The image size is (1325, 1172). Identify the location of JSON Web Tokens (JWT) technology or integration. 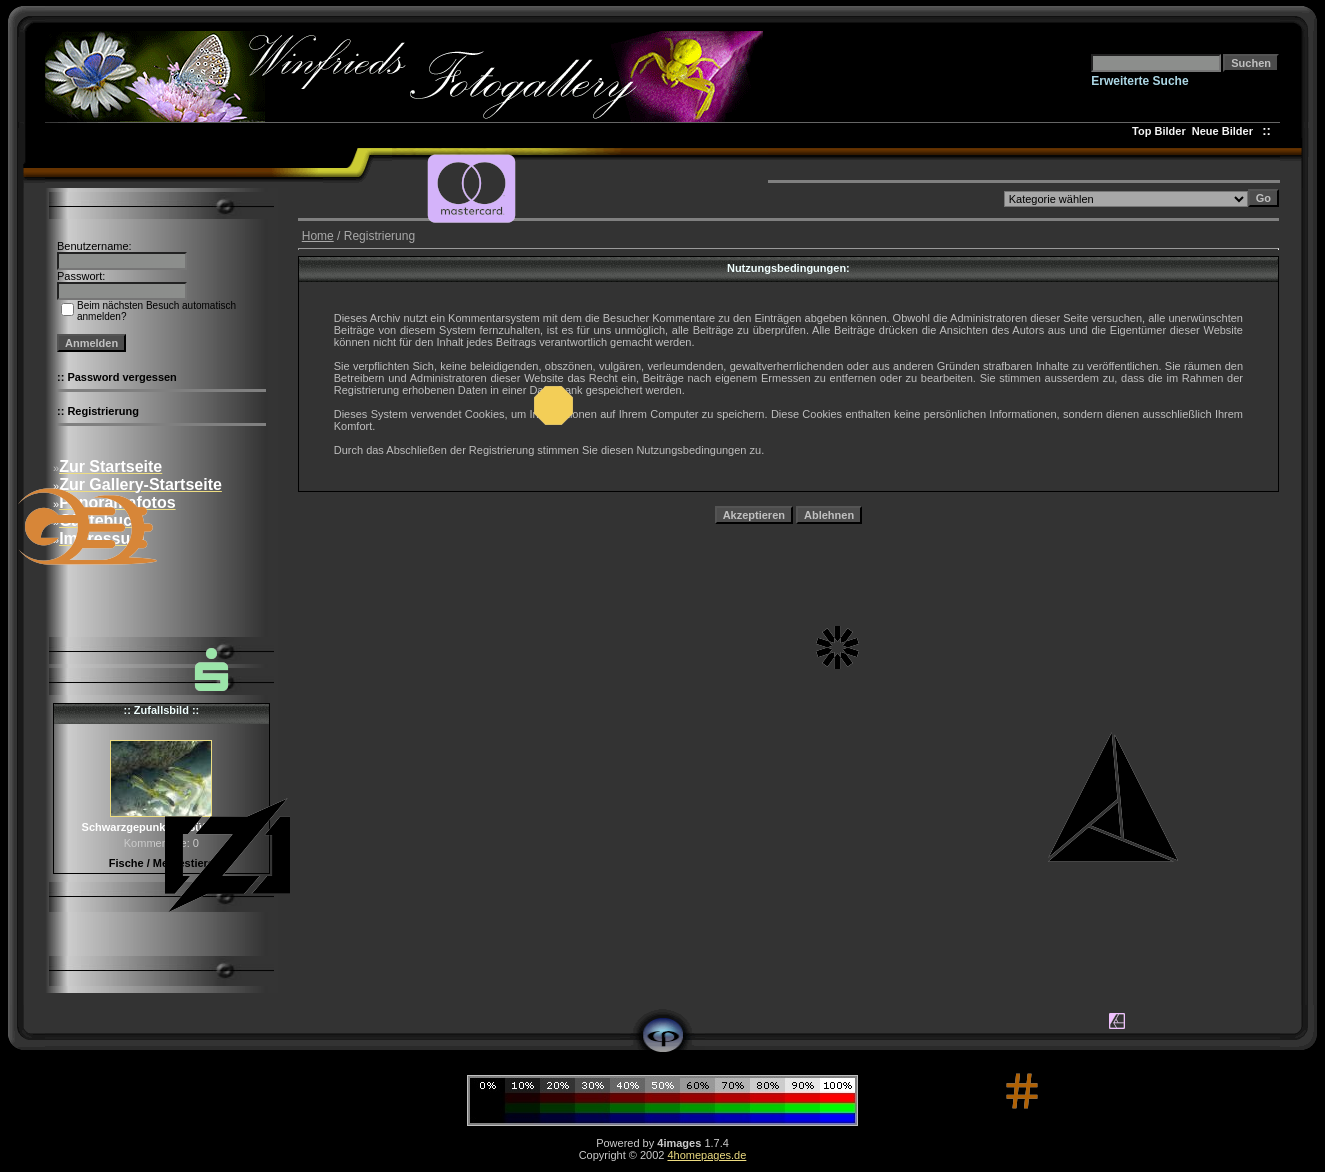
(837, 647).